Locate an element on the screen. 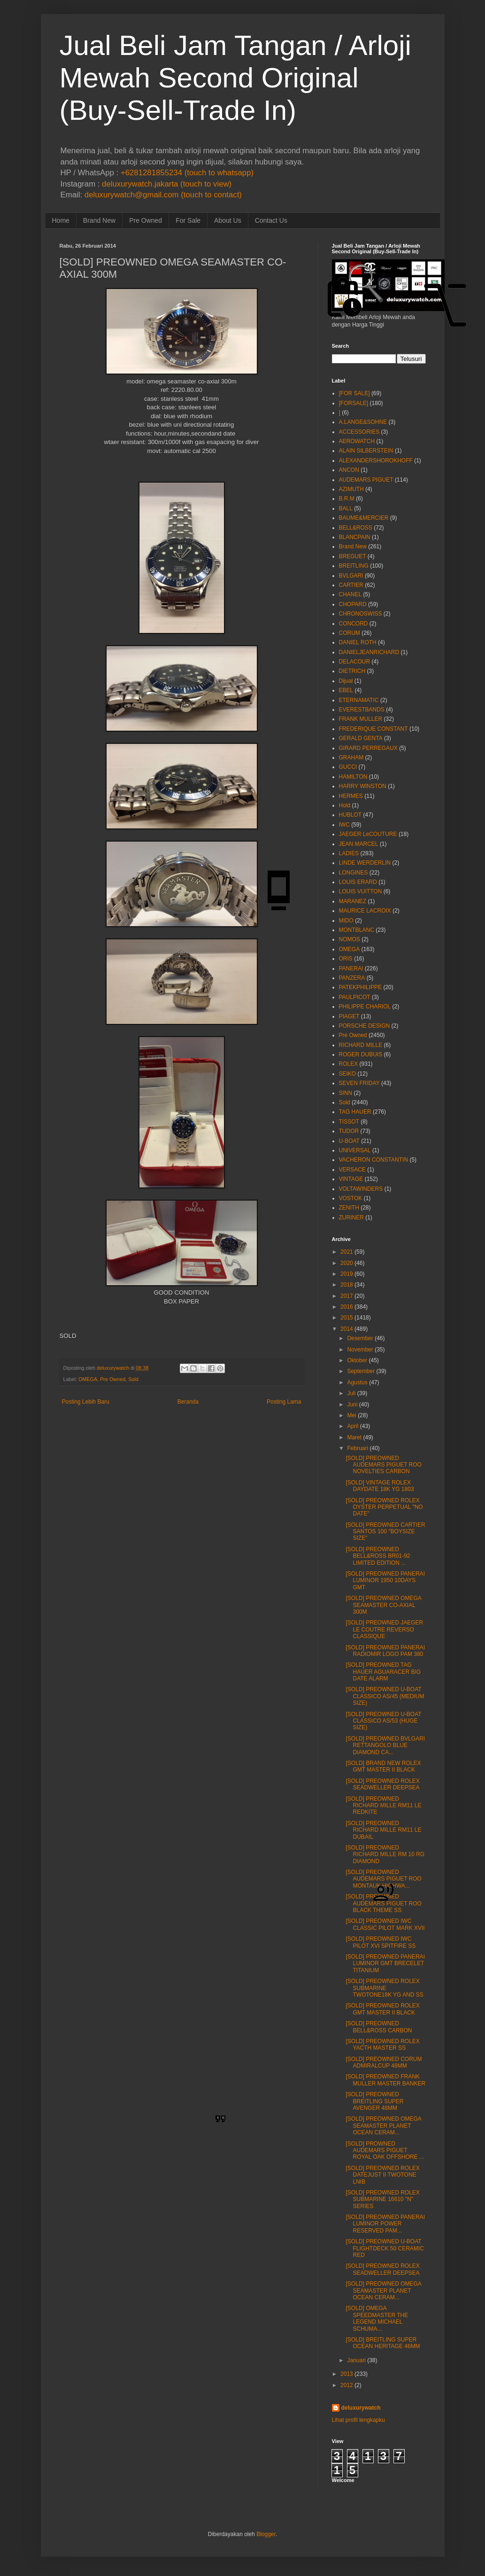  dock your device to a charging station is located at coordinates (278, 890).